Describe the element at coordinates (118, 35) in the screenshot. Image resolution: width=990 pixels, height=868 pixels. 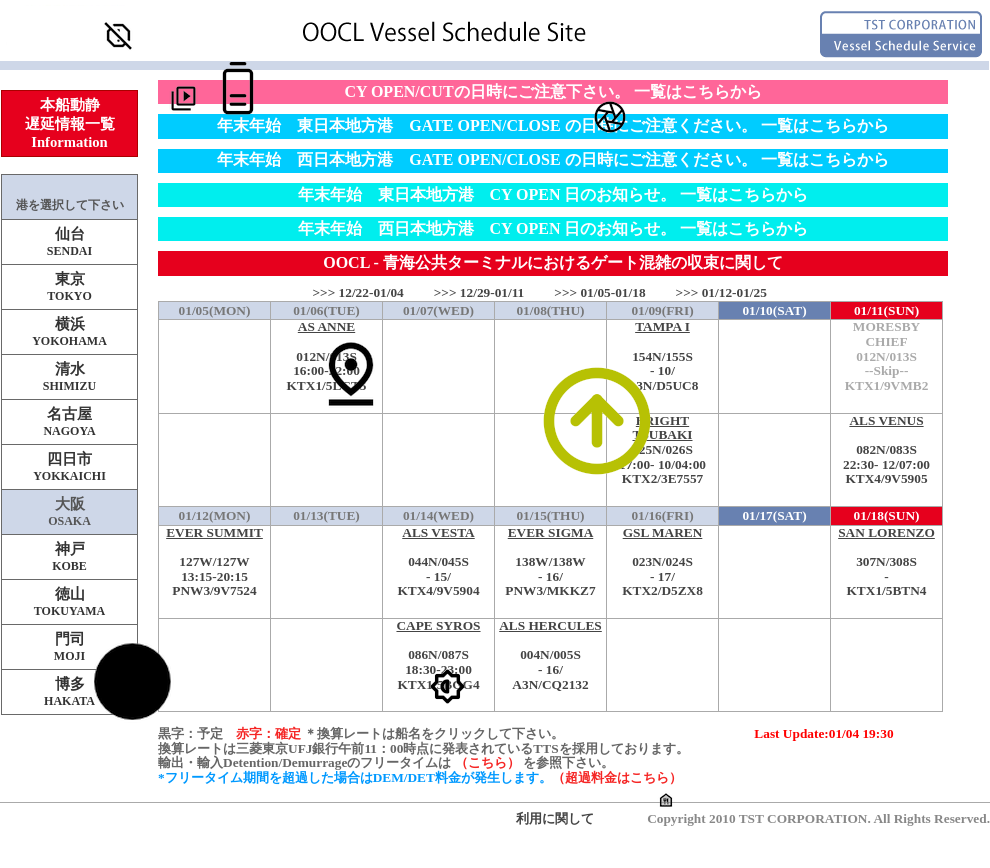
I see `disable or turn off reporting` at that location.